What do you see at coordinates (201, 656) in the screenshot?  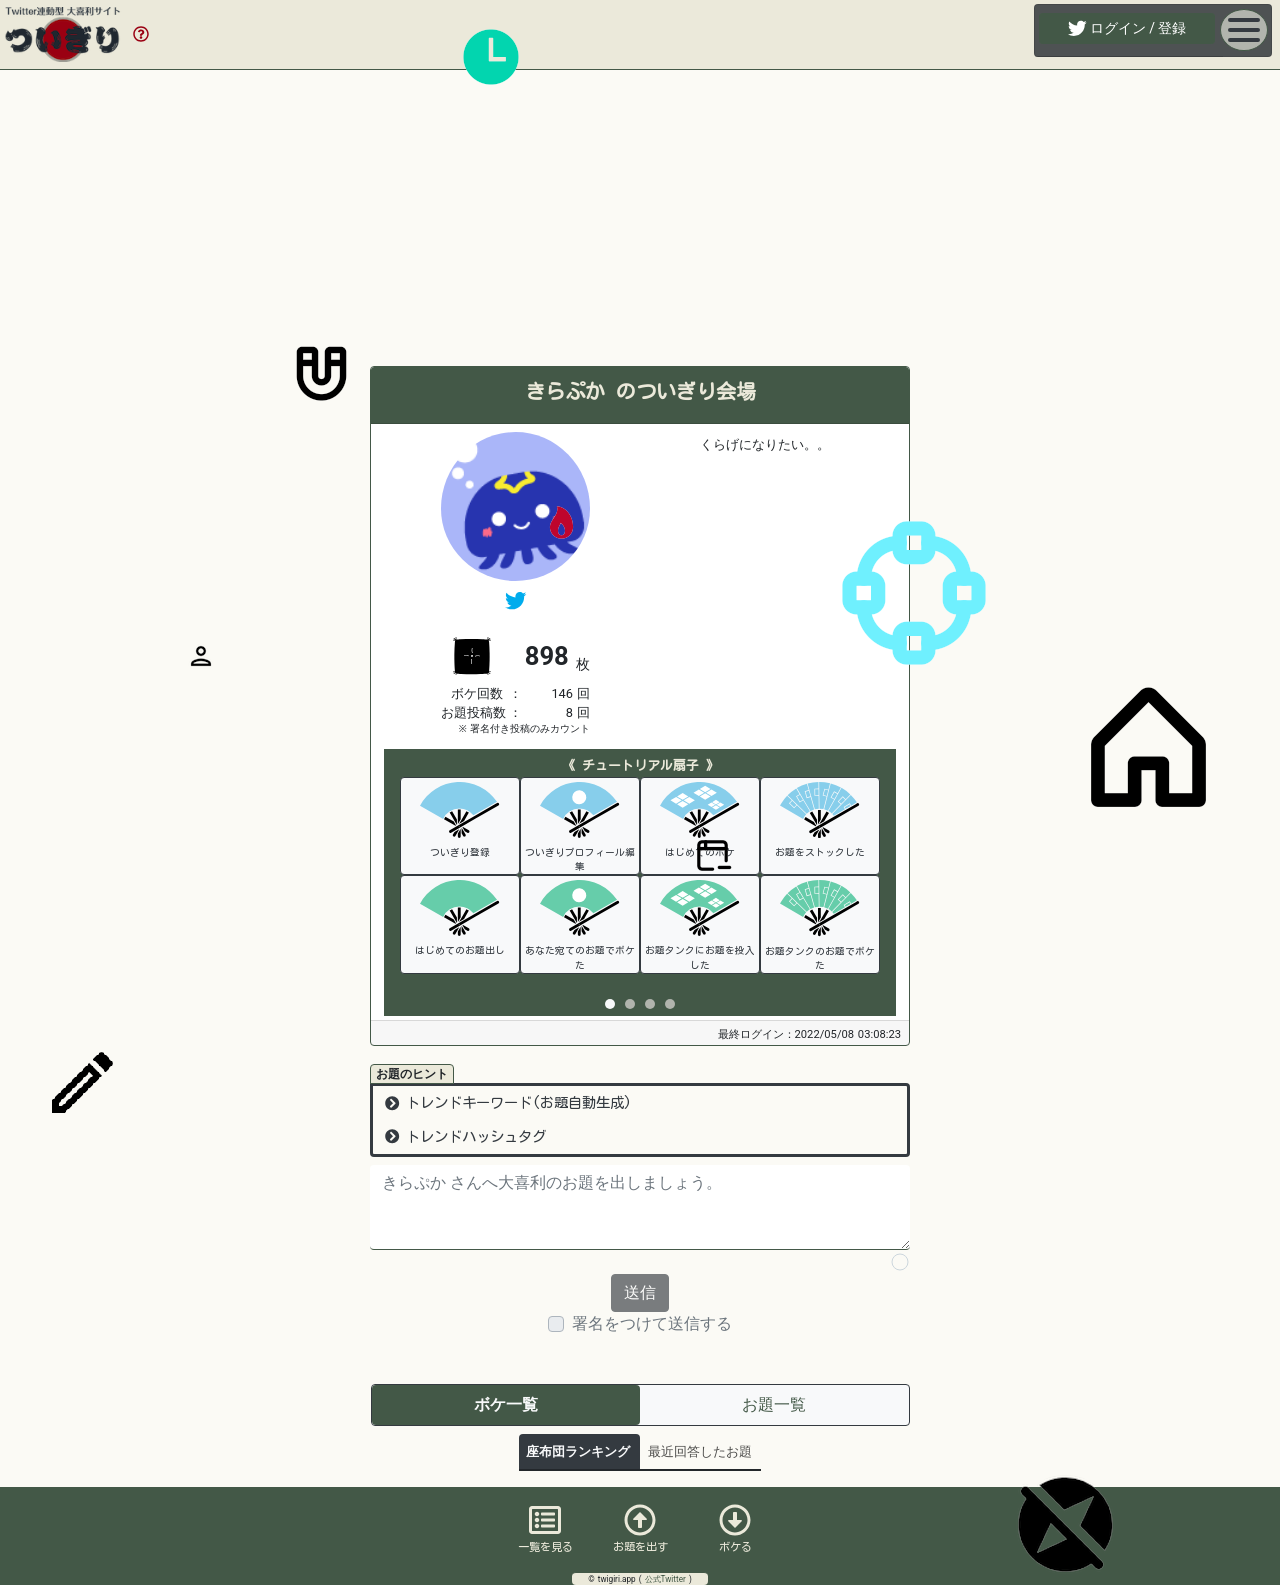 I see `view your profile` at bounding box center [201, 656].